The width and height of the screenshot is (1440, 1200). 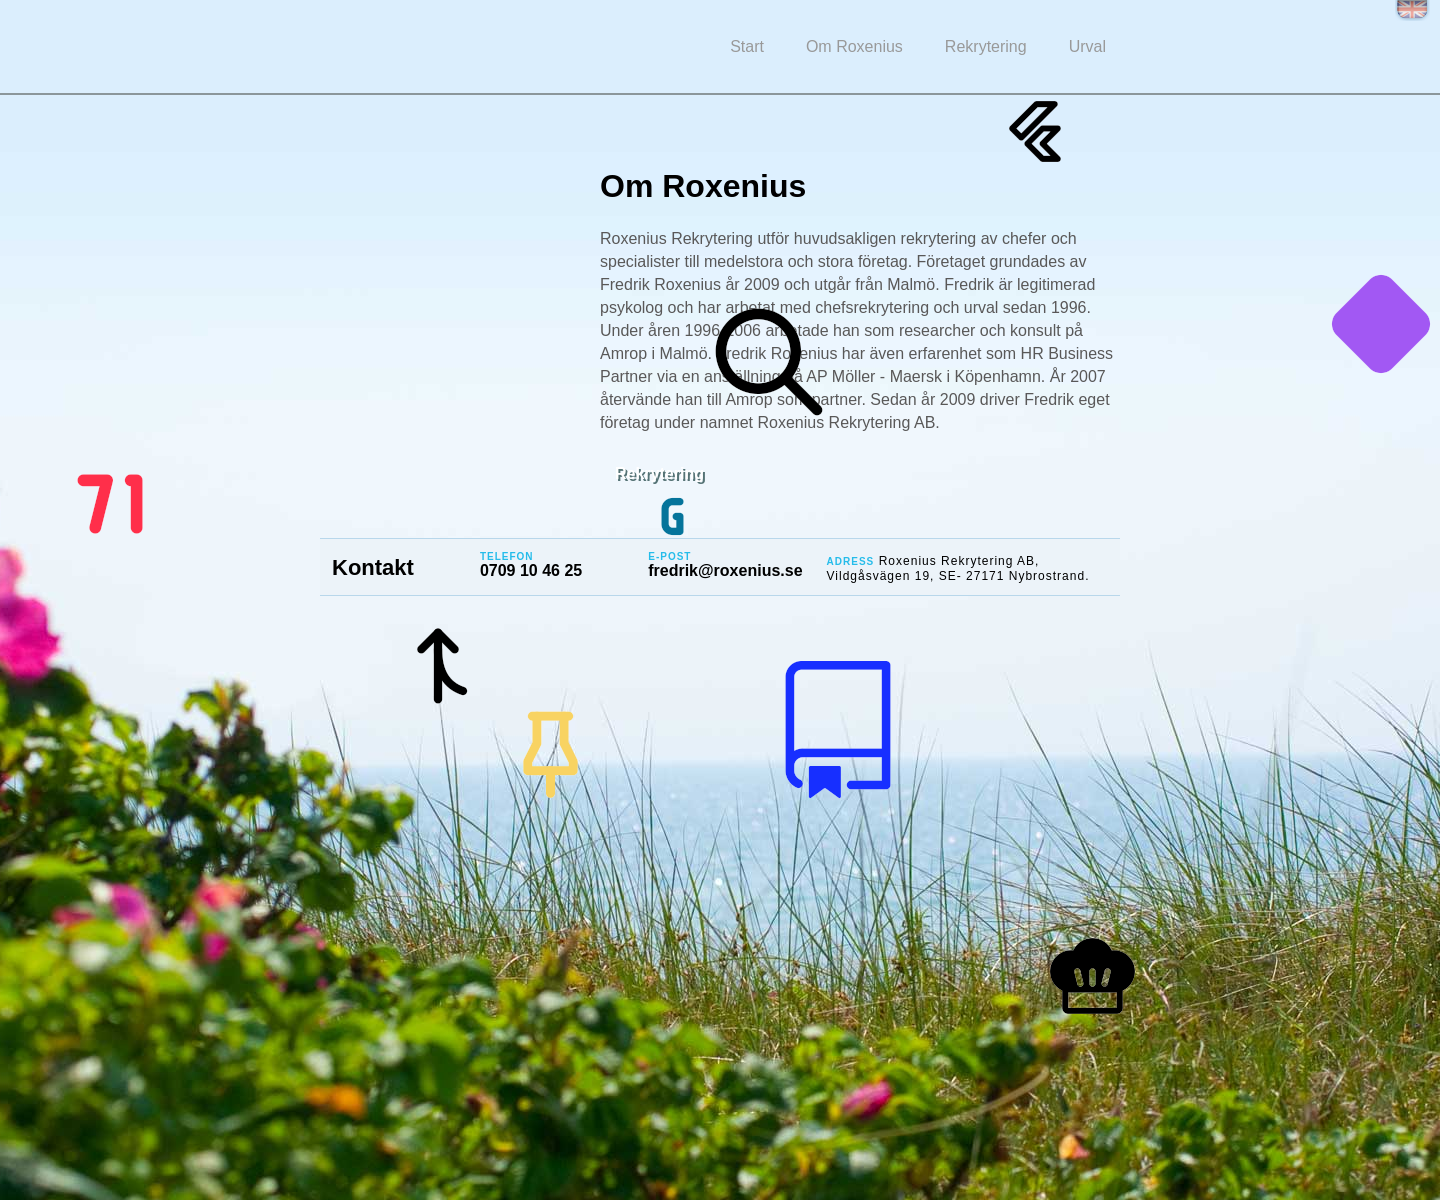 What do you see at coordinates (550, 752) in the screenshot?
I see `pin this item to keep it visible` at bounding box center [550, 752].